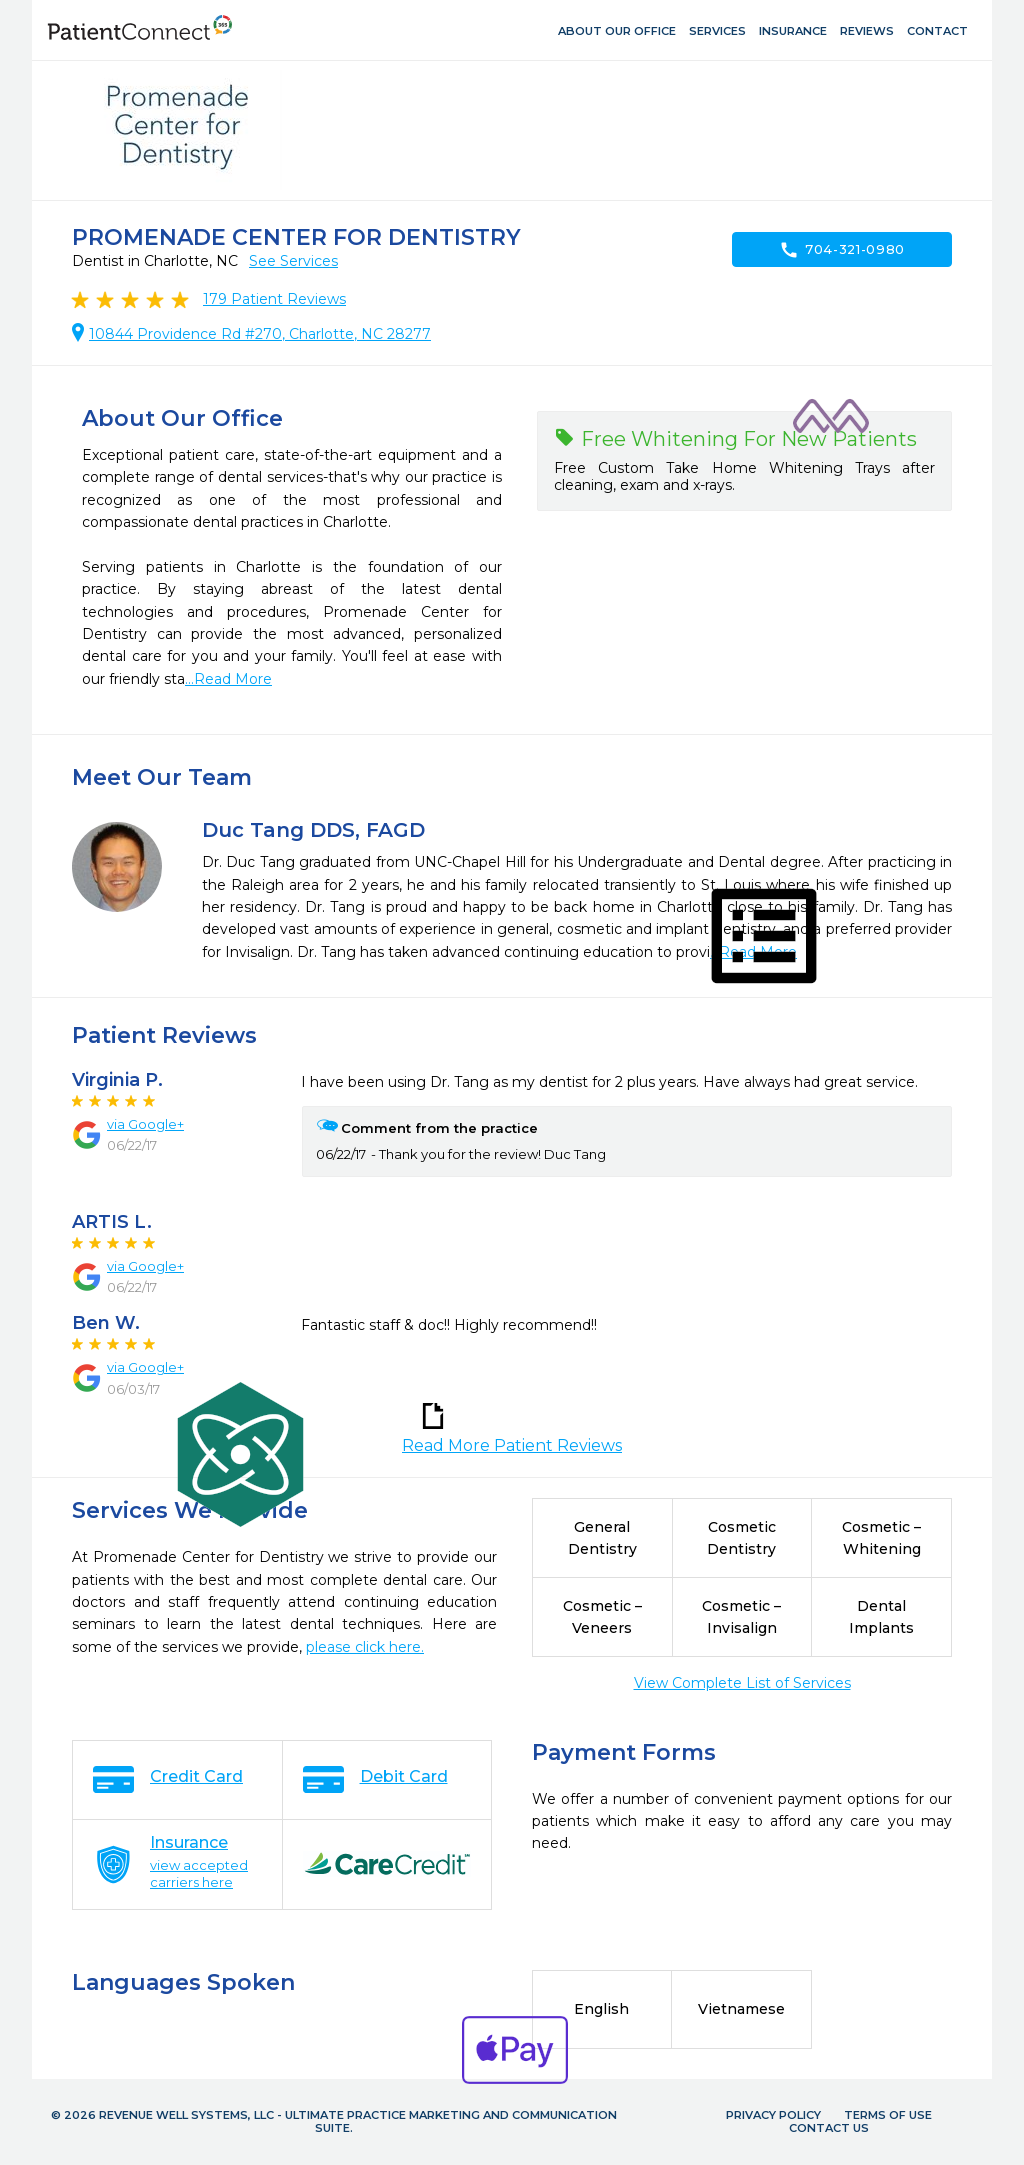  Describe the element at coordinates (240, 1454) in the screenshot. I see `preact javascript library logo` at that location.